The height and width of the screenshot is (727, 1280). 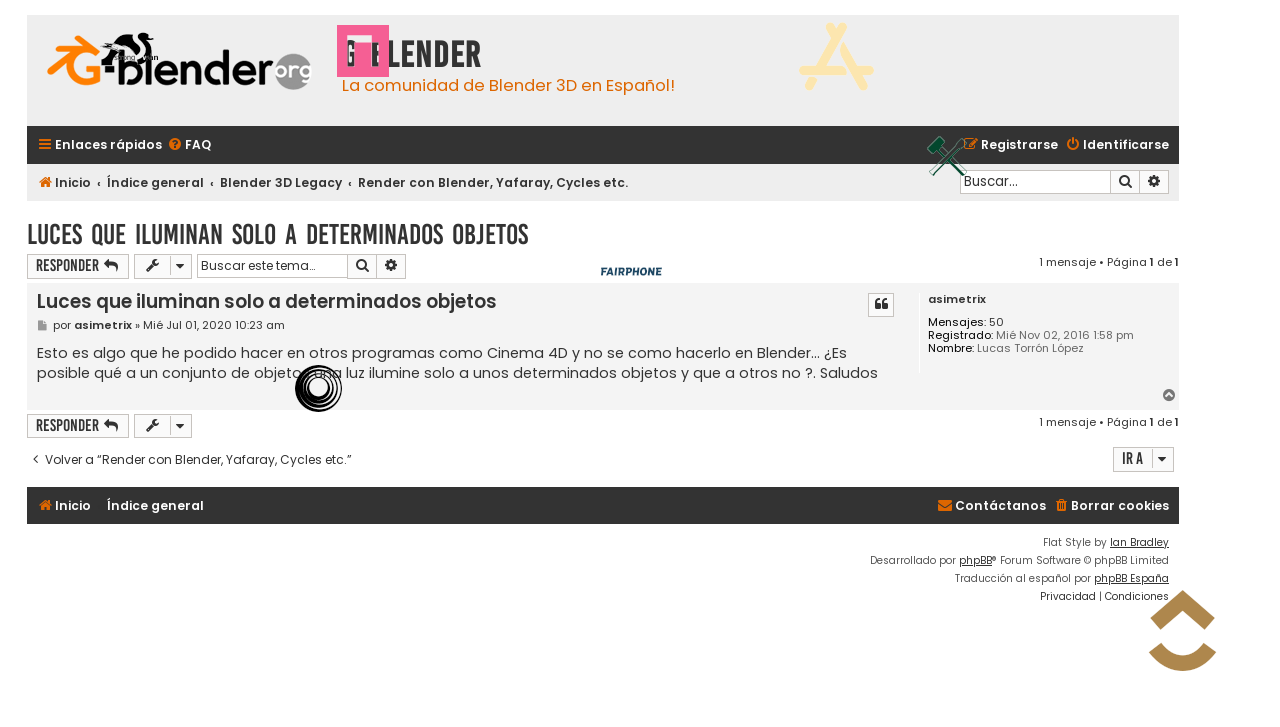 What do you see at coordinates (631, 271) in the screenshot?
I see `Fairphone company logo` at bounding box center [631, 271].